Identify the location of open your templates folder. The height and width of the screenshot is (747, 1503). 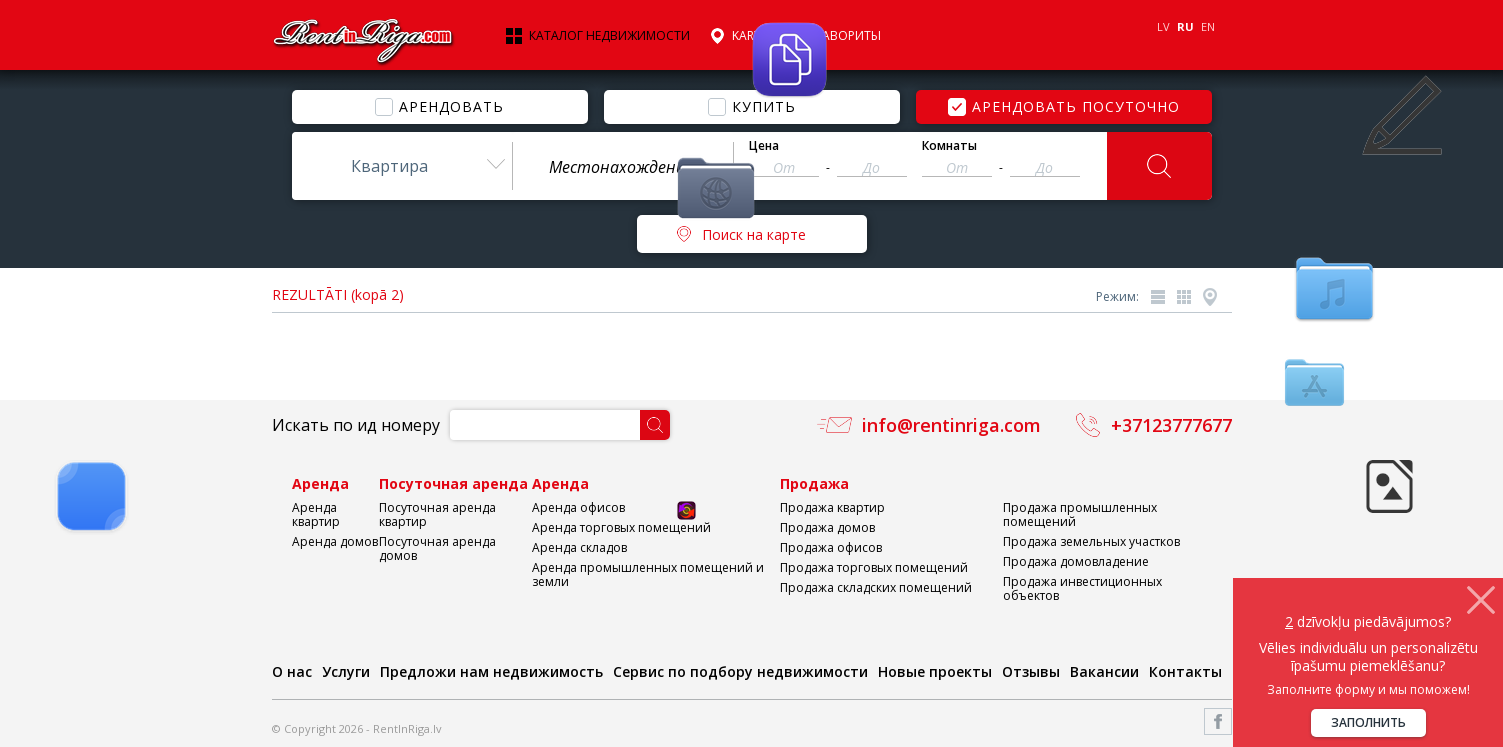
(1314, 382).